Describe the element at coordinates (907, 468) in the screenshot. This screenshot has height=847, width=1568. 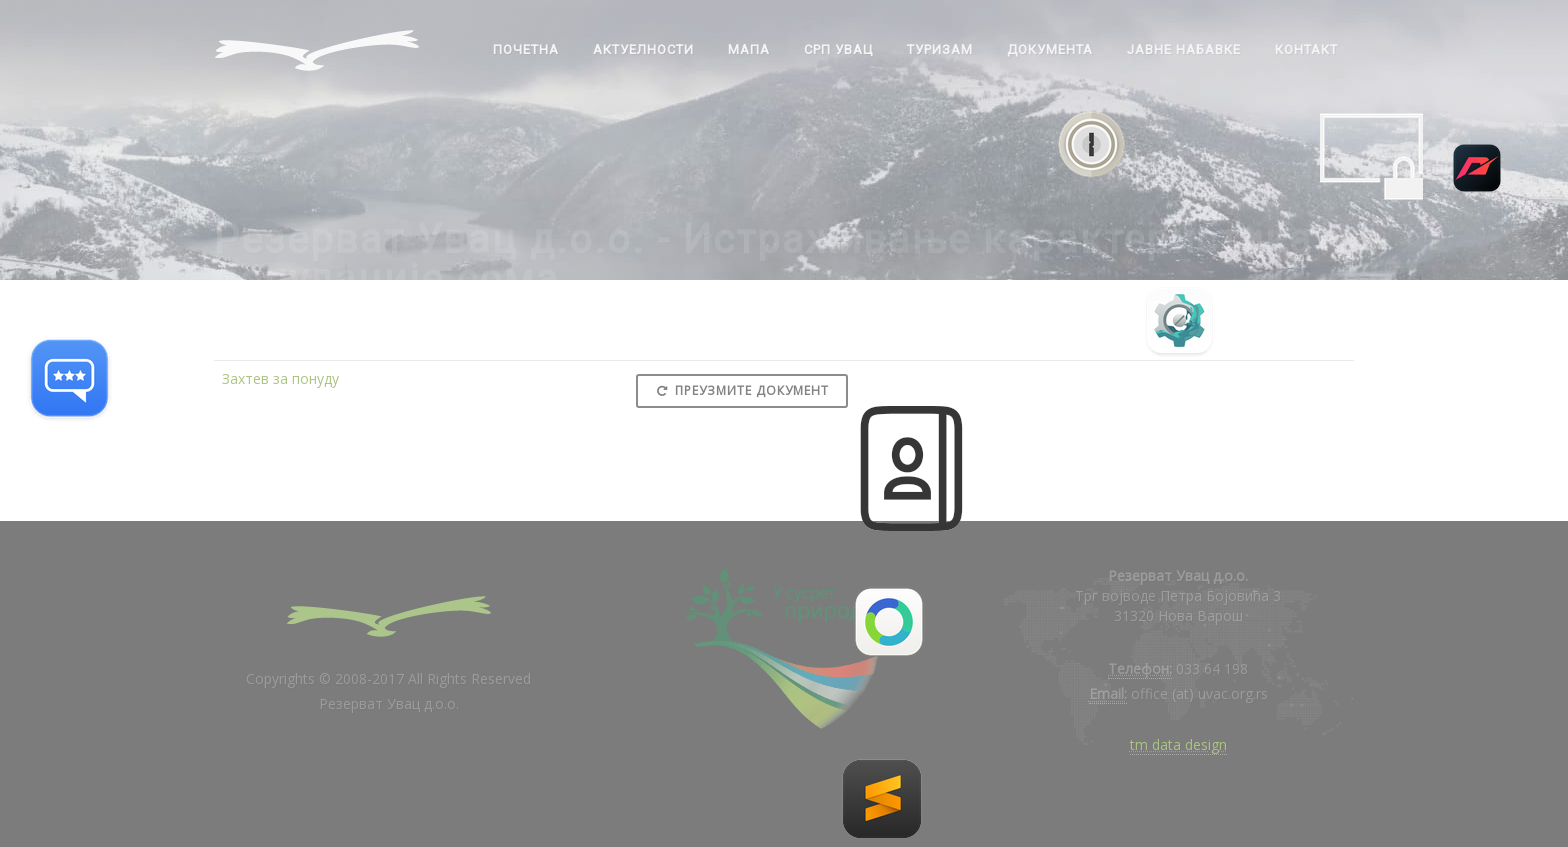
I see `open contacts app` at that location.